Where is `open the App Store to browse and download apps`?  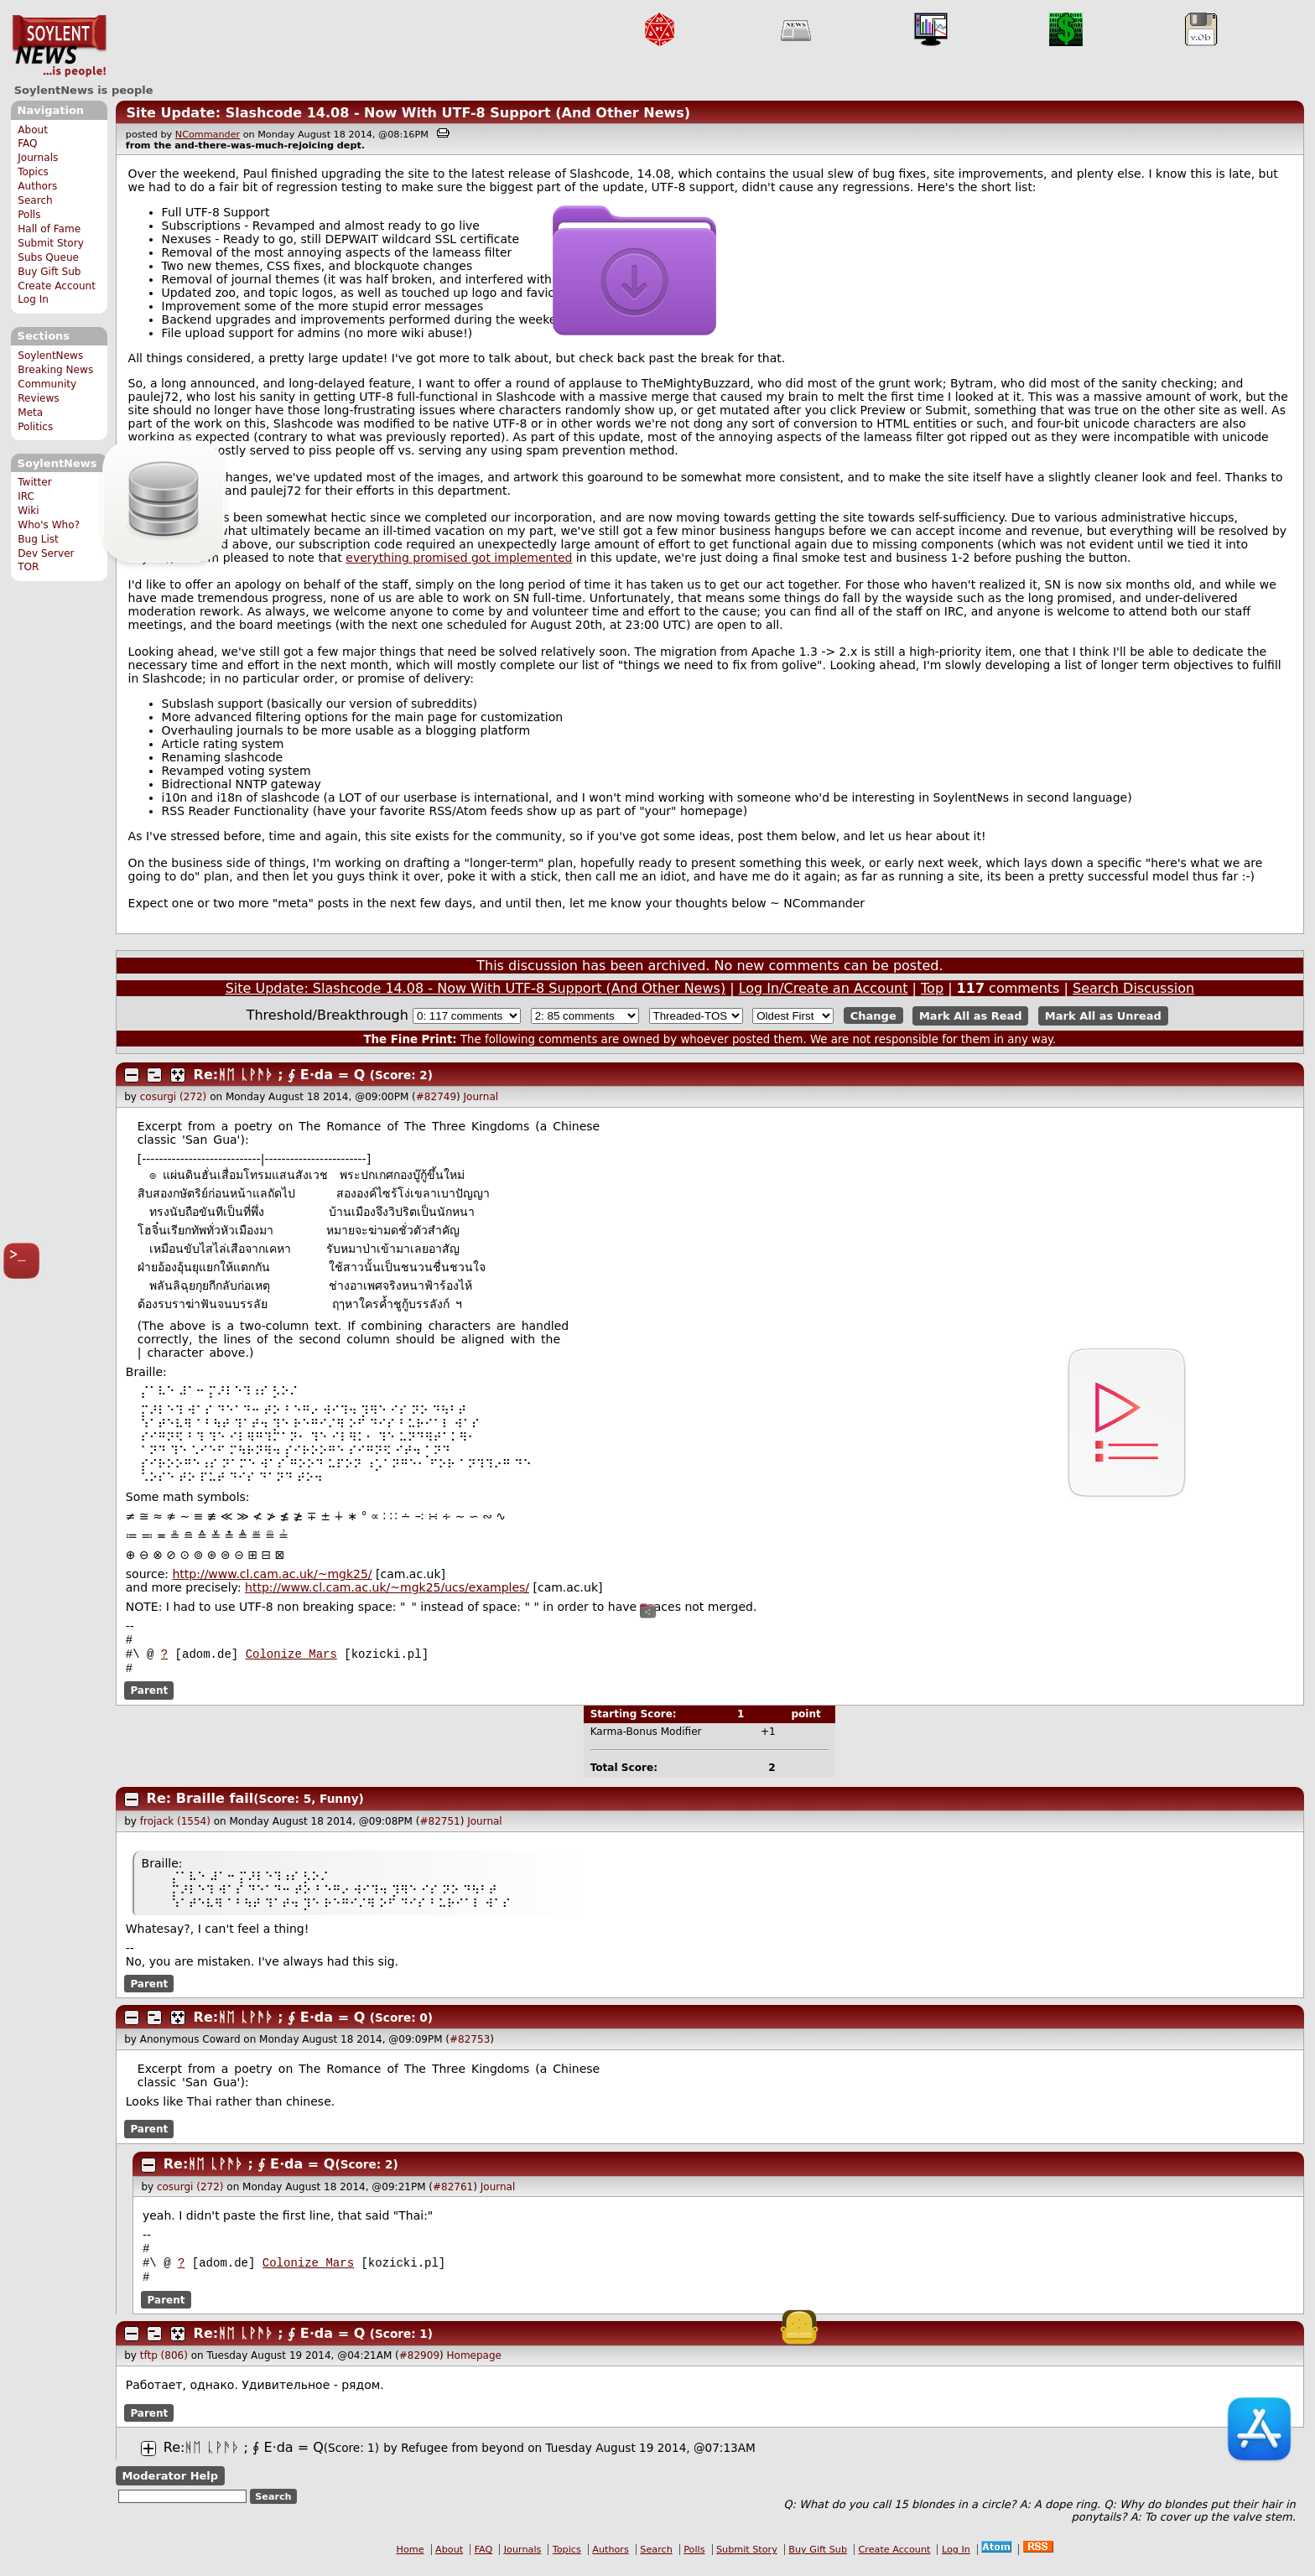
open the App Store to browse and download apps is located at coordinates (1259, 2428).